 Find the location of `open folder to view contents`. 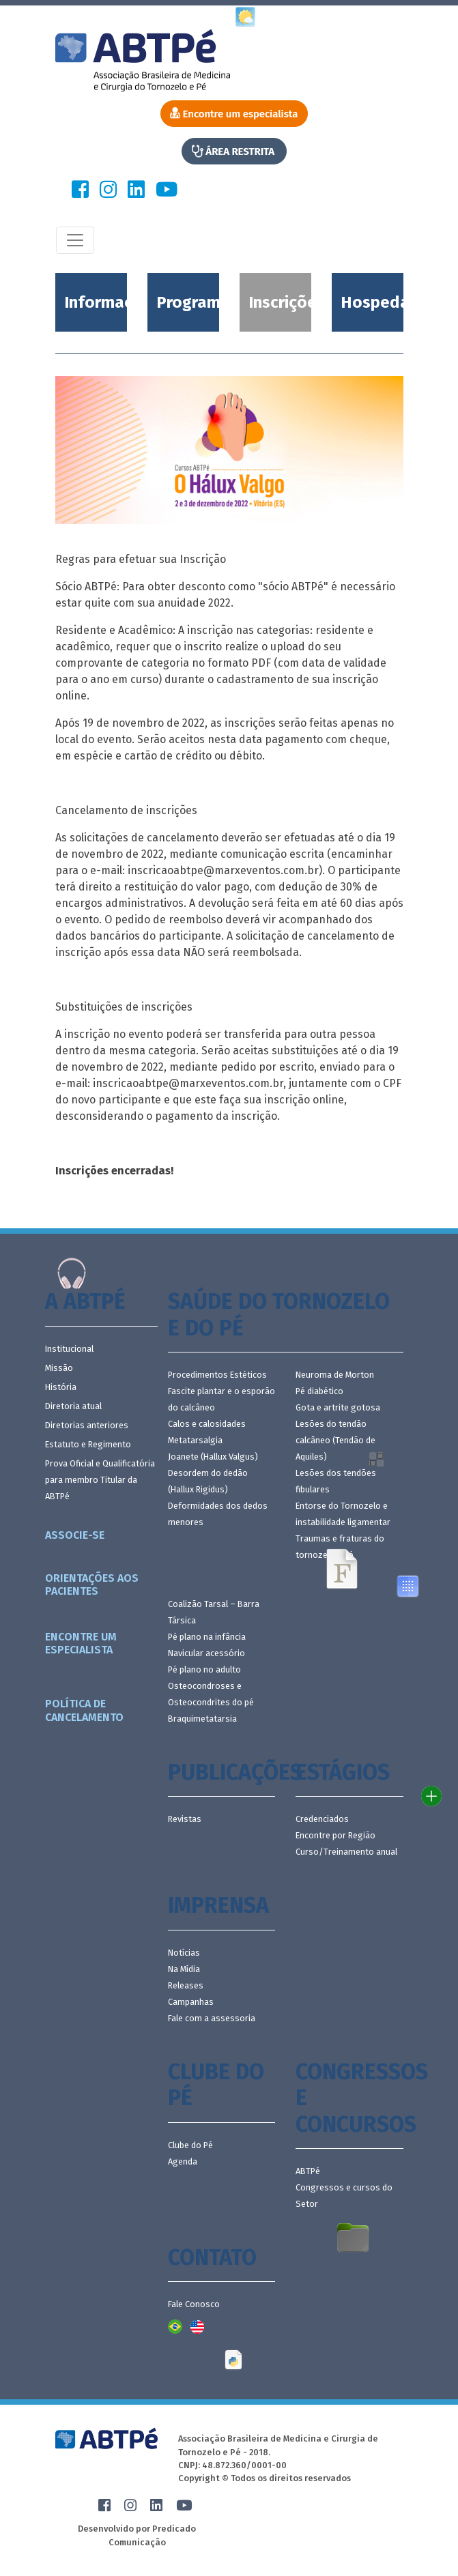

open folder to view contents is located at coordinates (353, 2238).